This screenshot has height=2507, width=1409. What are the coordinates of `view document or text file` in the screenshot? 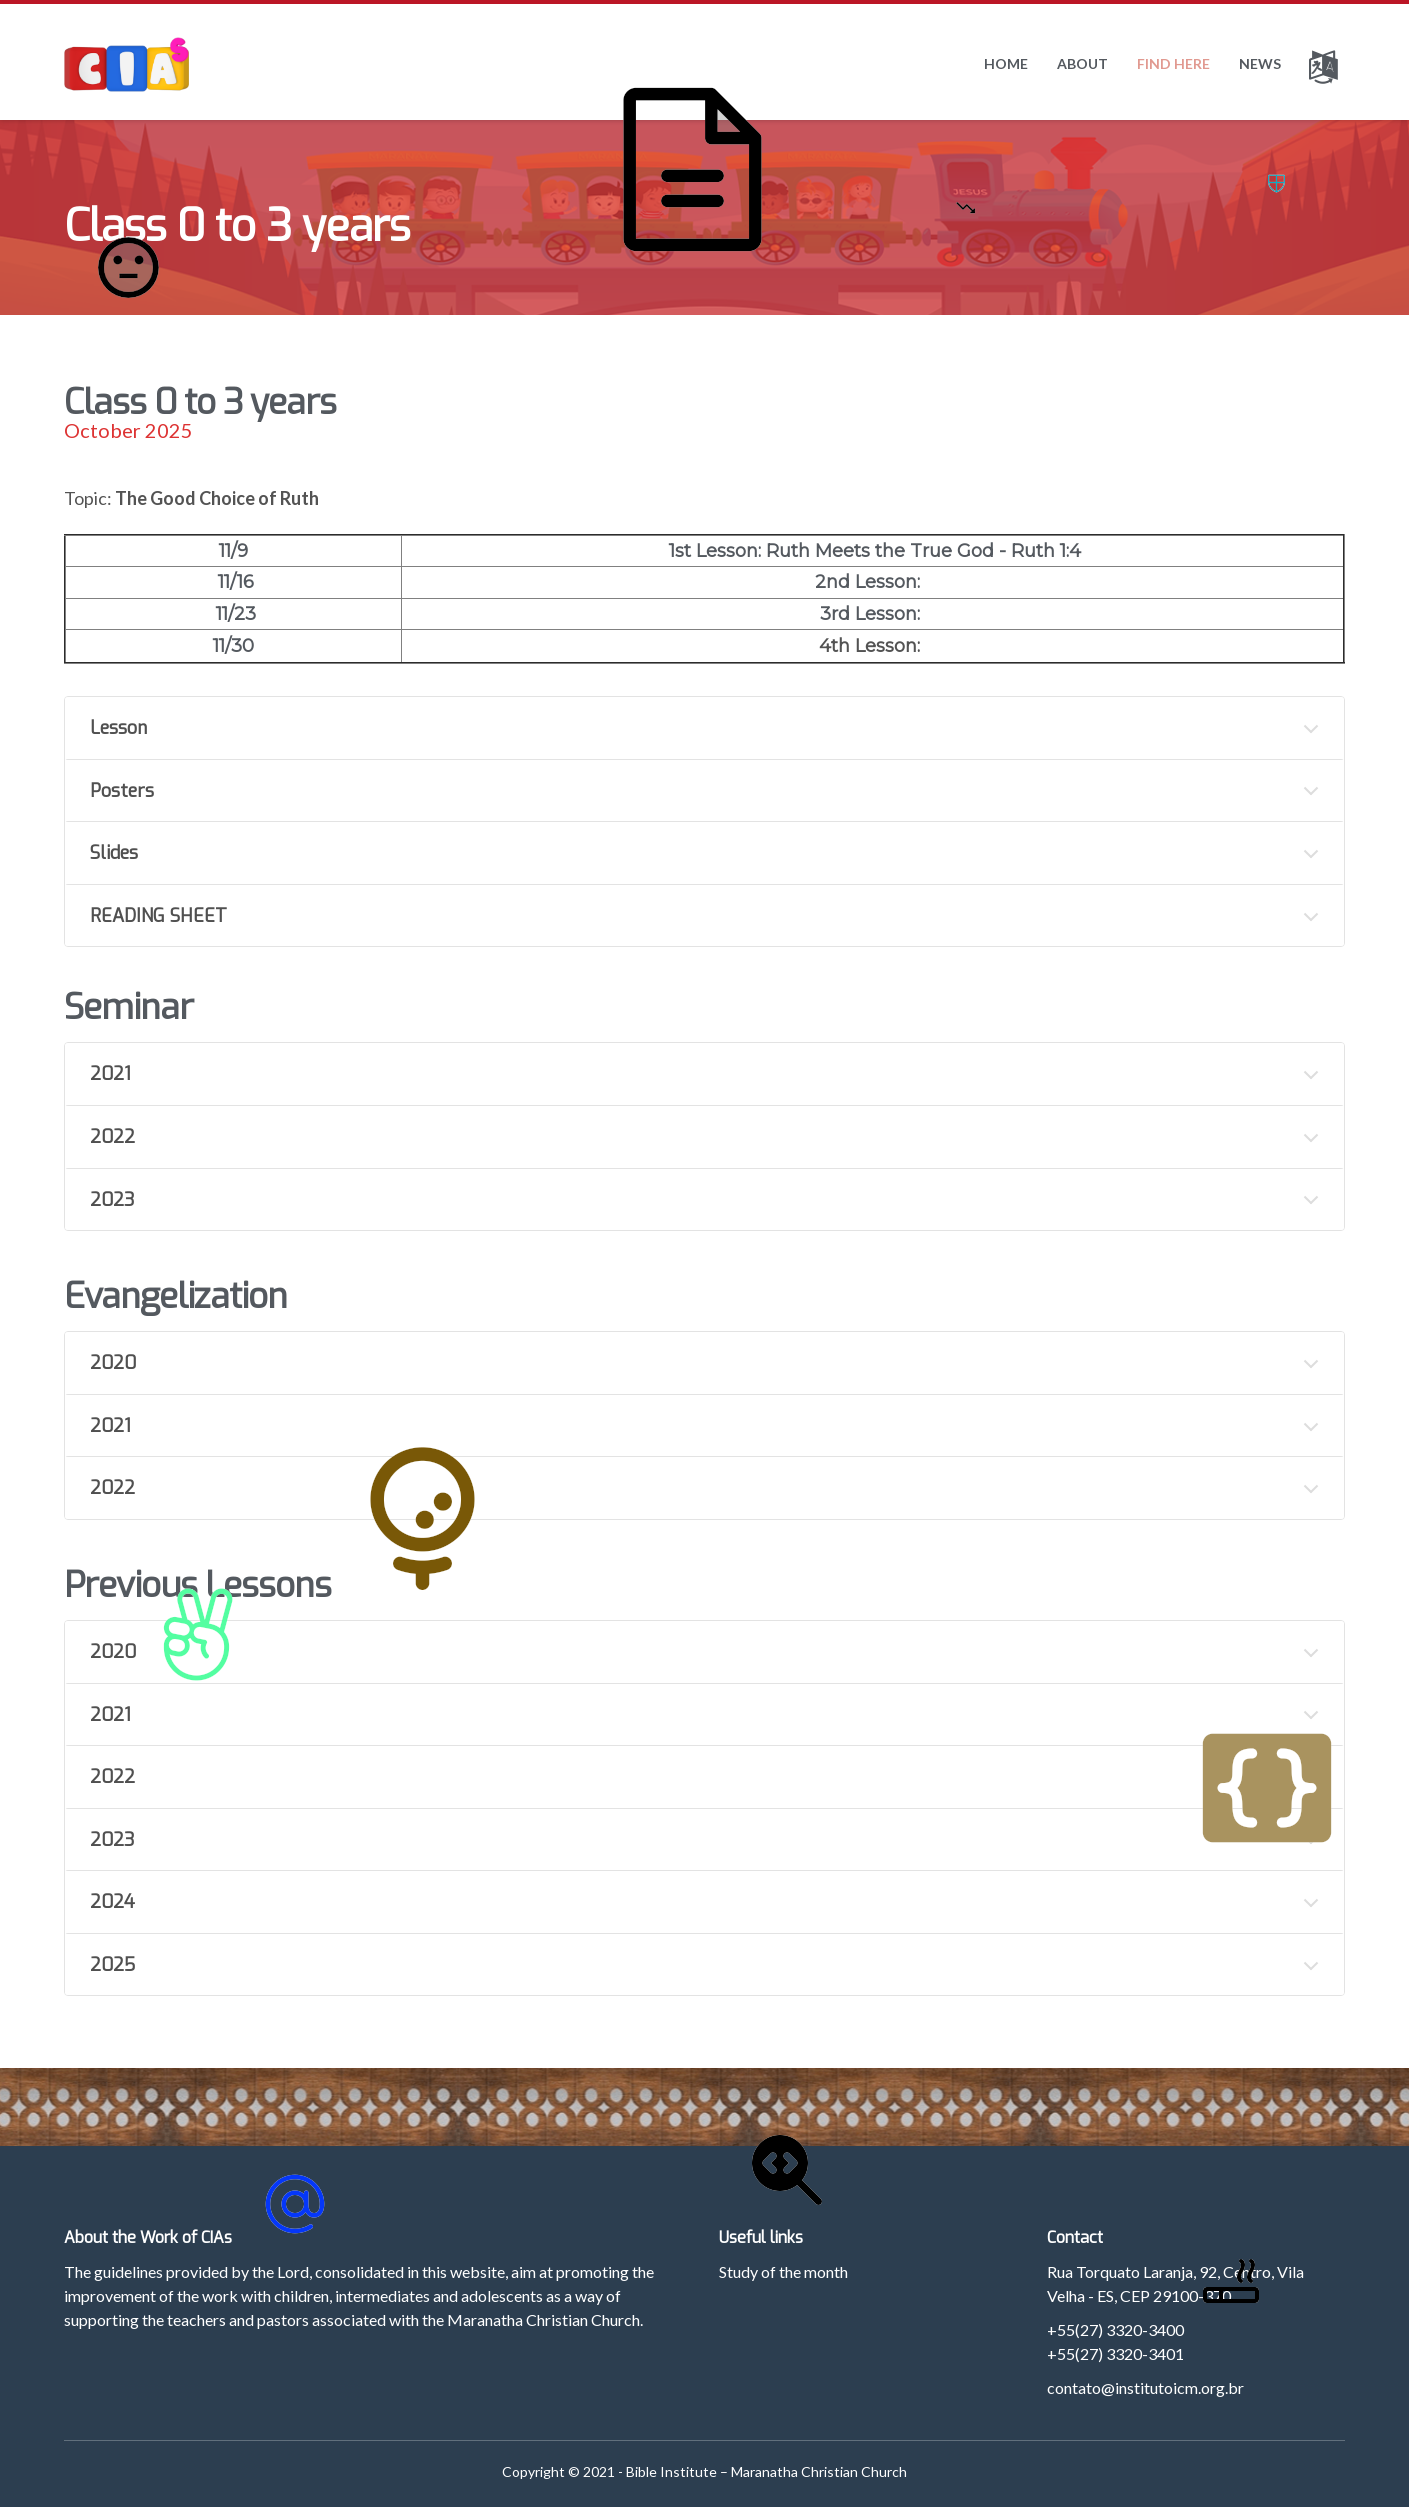 It's located at (692, 169).